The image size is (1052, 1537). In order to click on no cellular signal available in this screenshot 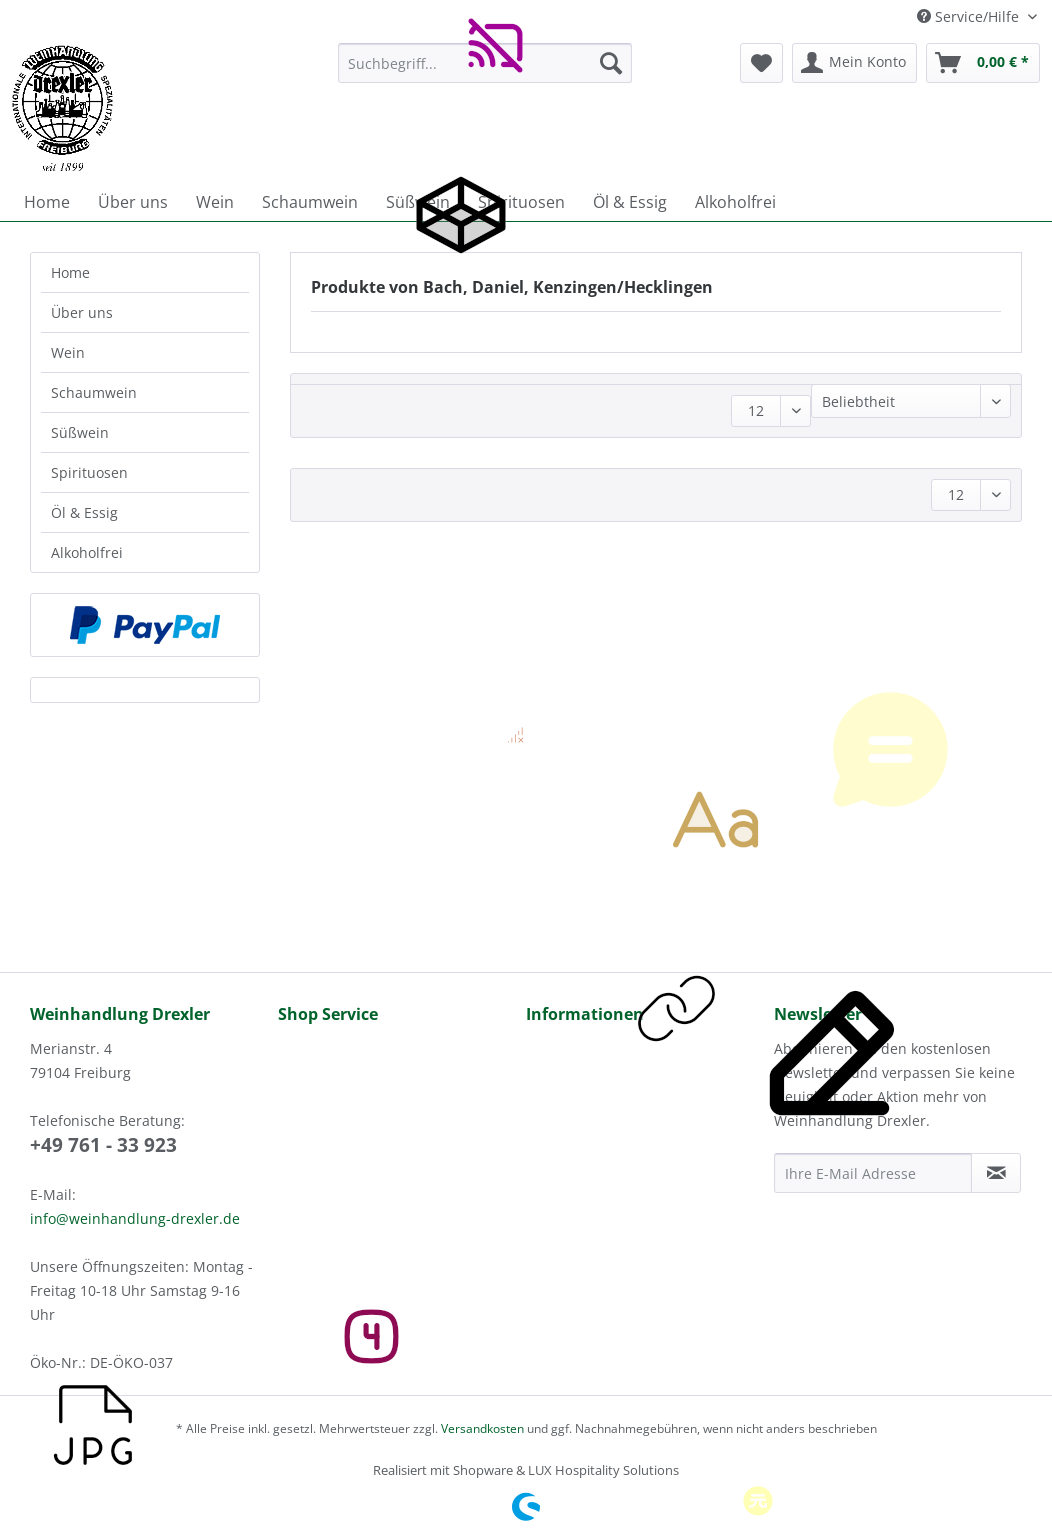, I will do `click(516, 736)`.